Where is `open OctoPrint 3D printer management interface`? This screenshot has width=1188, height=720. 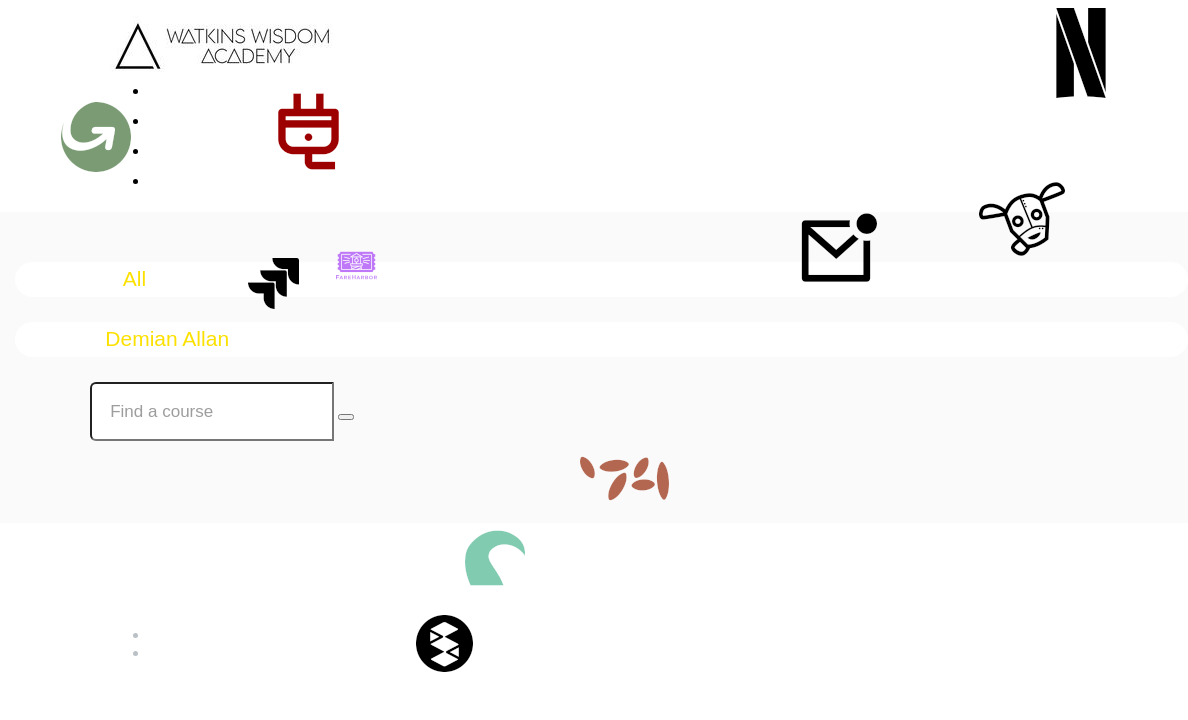 open OctoPrint 3D printer management interface is located at coordinates (495, 558).